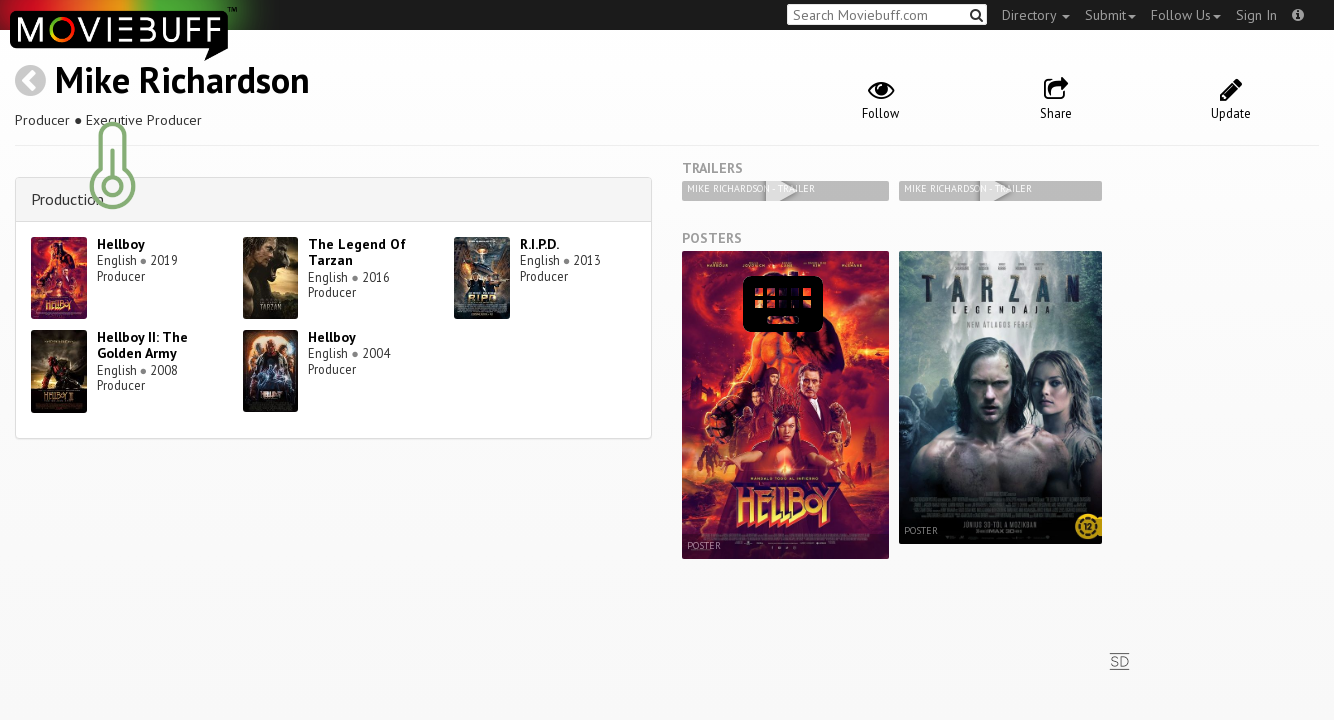 This screenshot has width=1334, height=720. What do you see at coordinates (112, 165) in the screenshot?
I see `view current temperature reading` at bounding box center [112, 165].